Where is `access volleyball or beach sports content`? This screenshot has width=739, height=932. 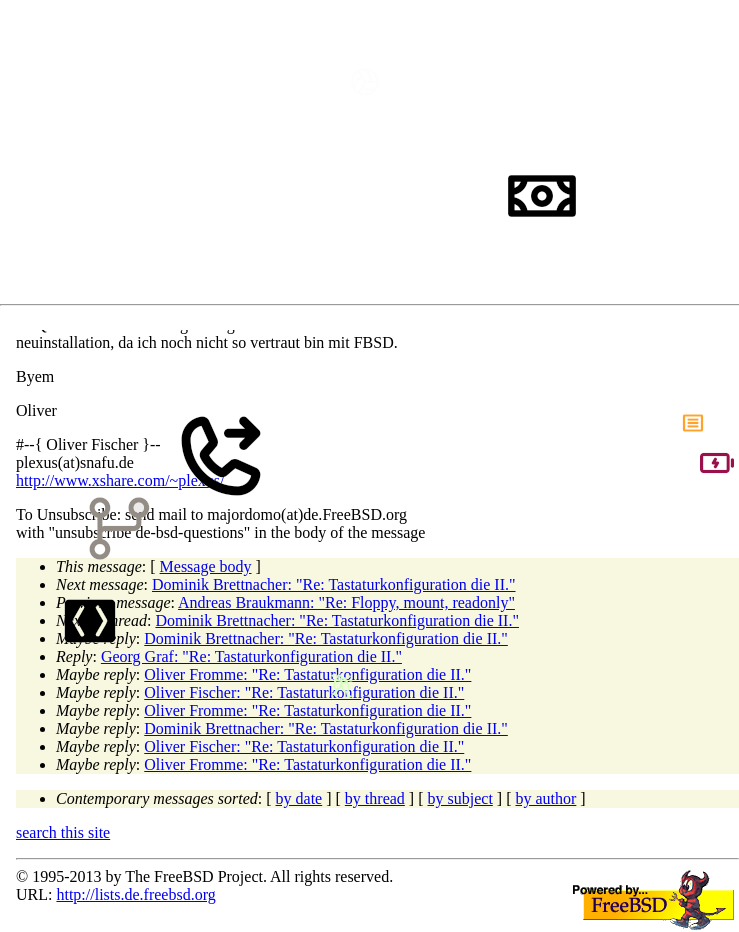
access volleyball or beach sports content is located at coordinates (365, 82).